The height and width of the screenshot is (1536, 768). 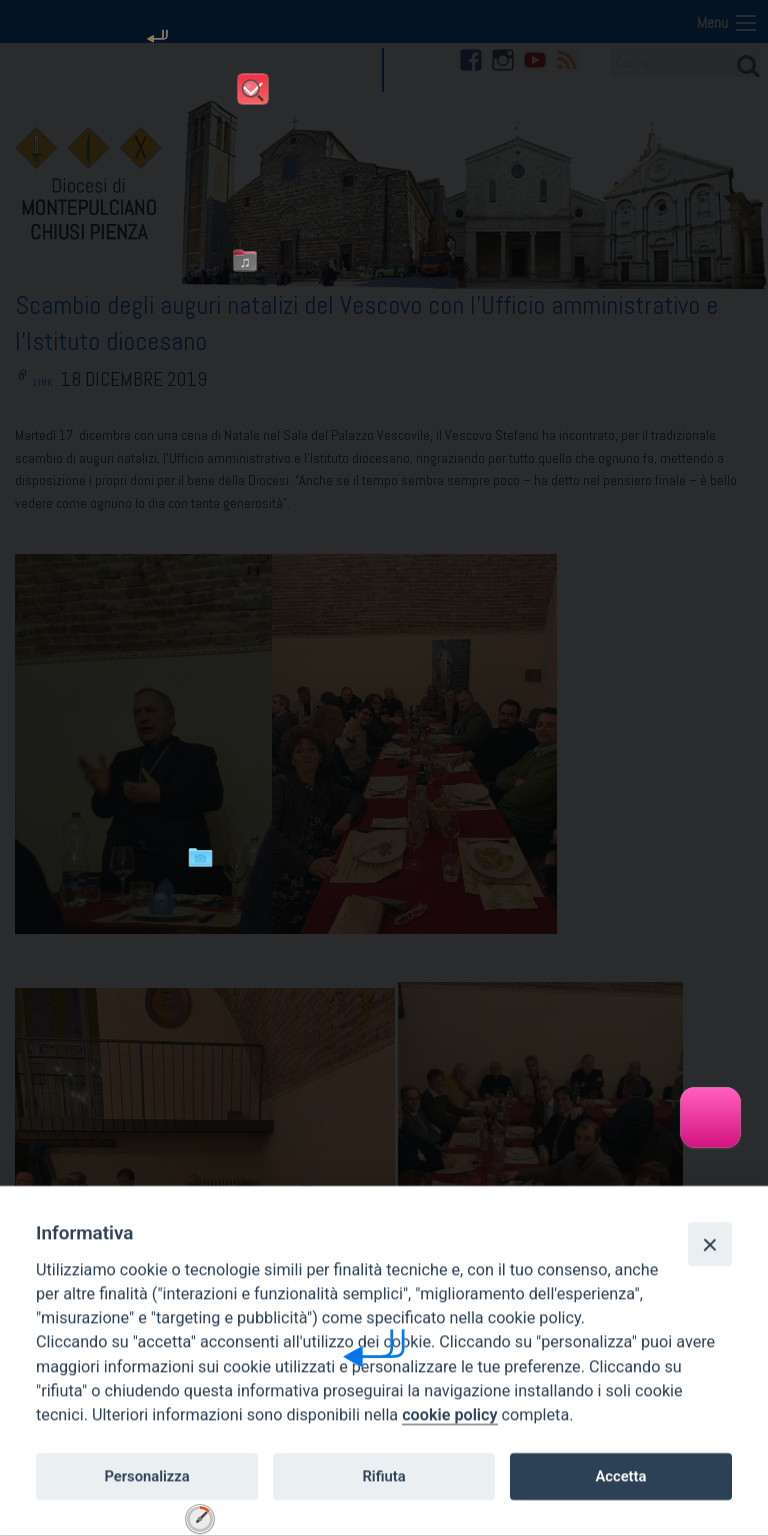 What do you see at coordinates (157, 36) in the screenshot?
I see `reply to all recipients of an email` at bounding box center [157, 36].